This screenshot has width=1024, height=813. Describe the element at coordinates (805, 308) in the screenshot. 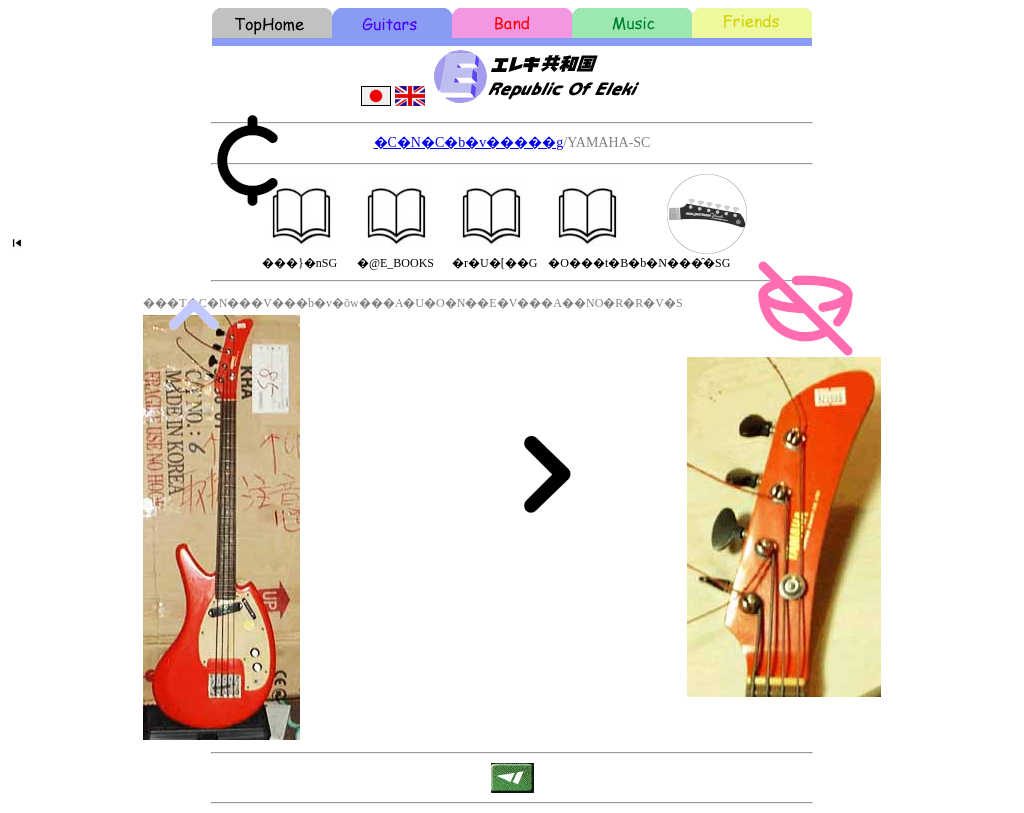

I see `3D rendering or hemisphere view disabled` at that location.